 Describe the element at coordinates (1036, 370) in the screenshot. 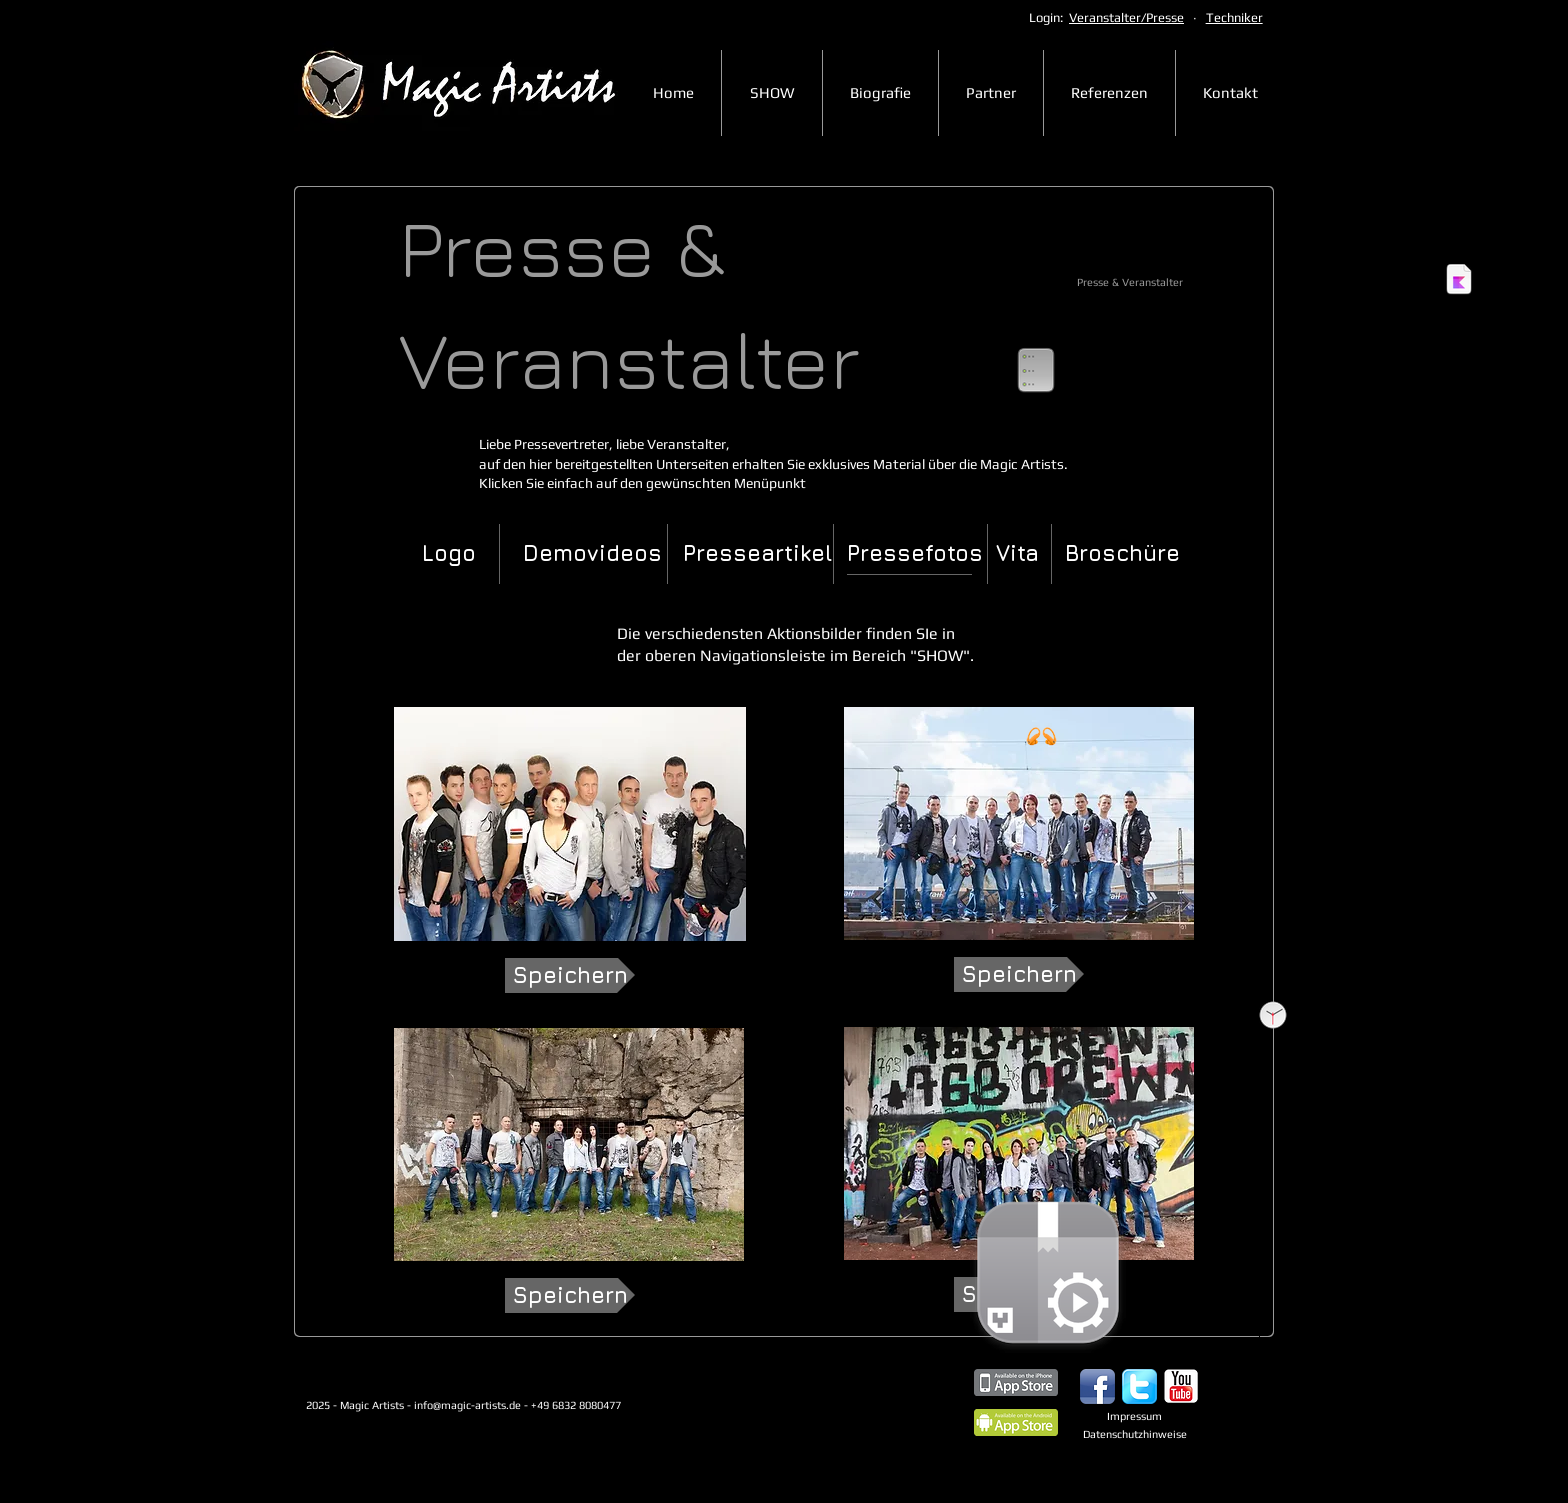

I see `access network server settings` at that location.